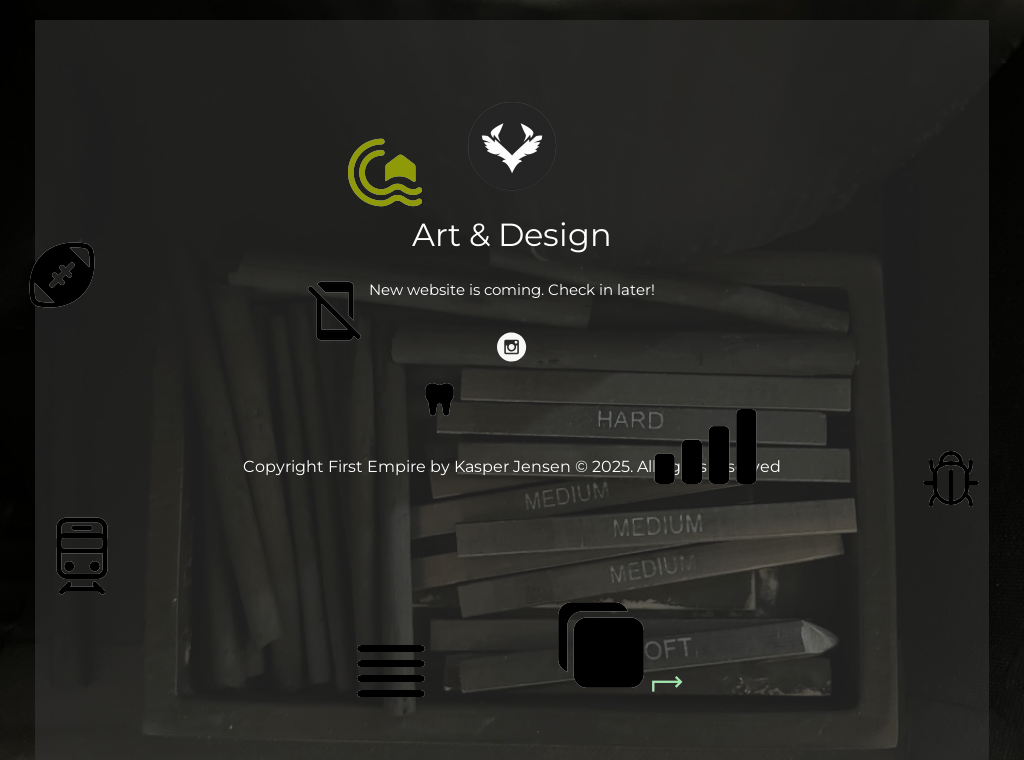 The width and height of the screenshot is (1024, 760). What do you see at coordinates (951, 479) in the screenshot?
I see `report a bug or issue` at bounding box center [951, 479].